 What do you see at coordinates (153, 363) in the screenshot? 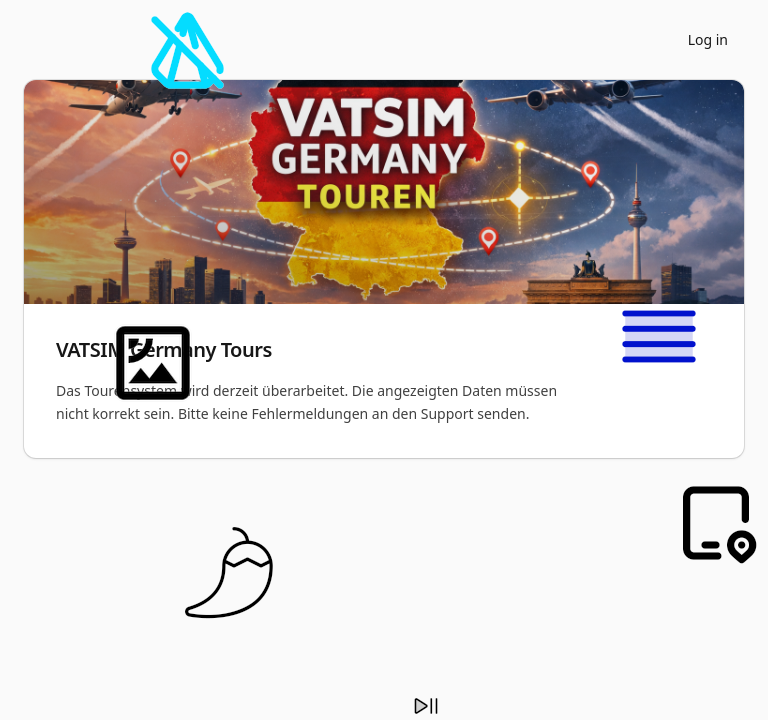
I see `switch to satellite map view` at bounding box center [153, 363].